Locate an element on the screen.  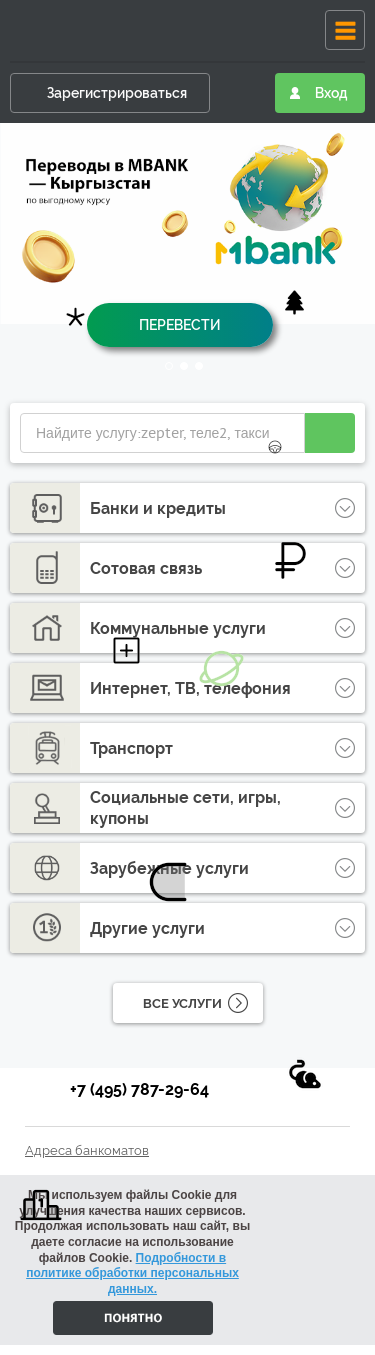
access nature or outdoor categories is located at coordinates (294, 302).